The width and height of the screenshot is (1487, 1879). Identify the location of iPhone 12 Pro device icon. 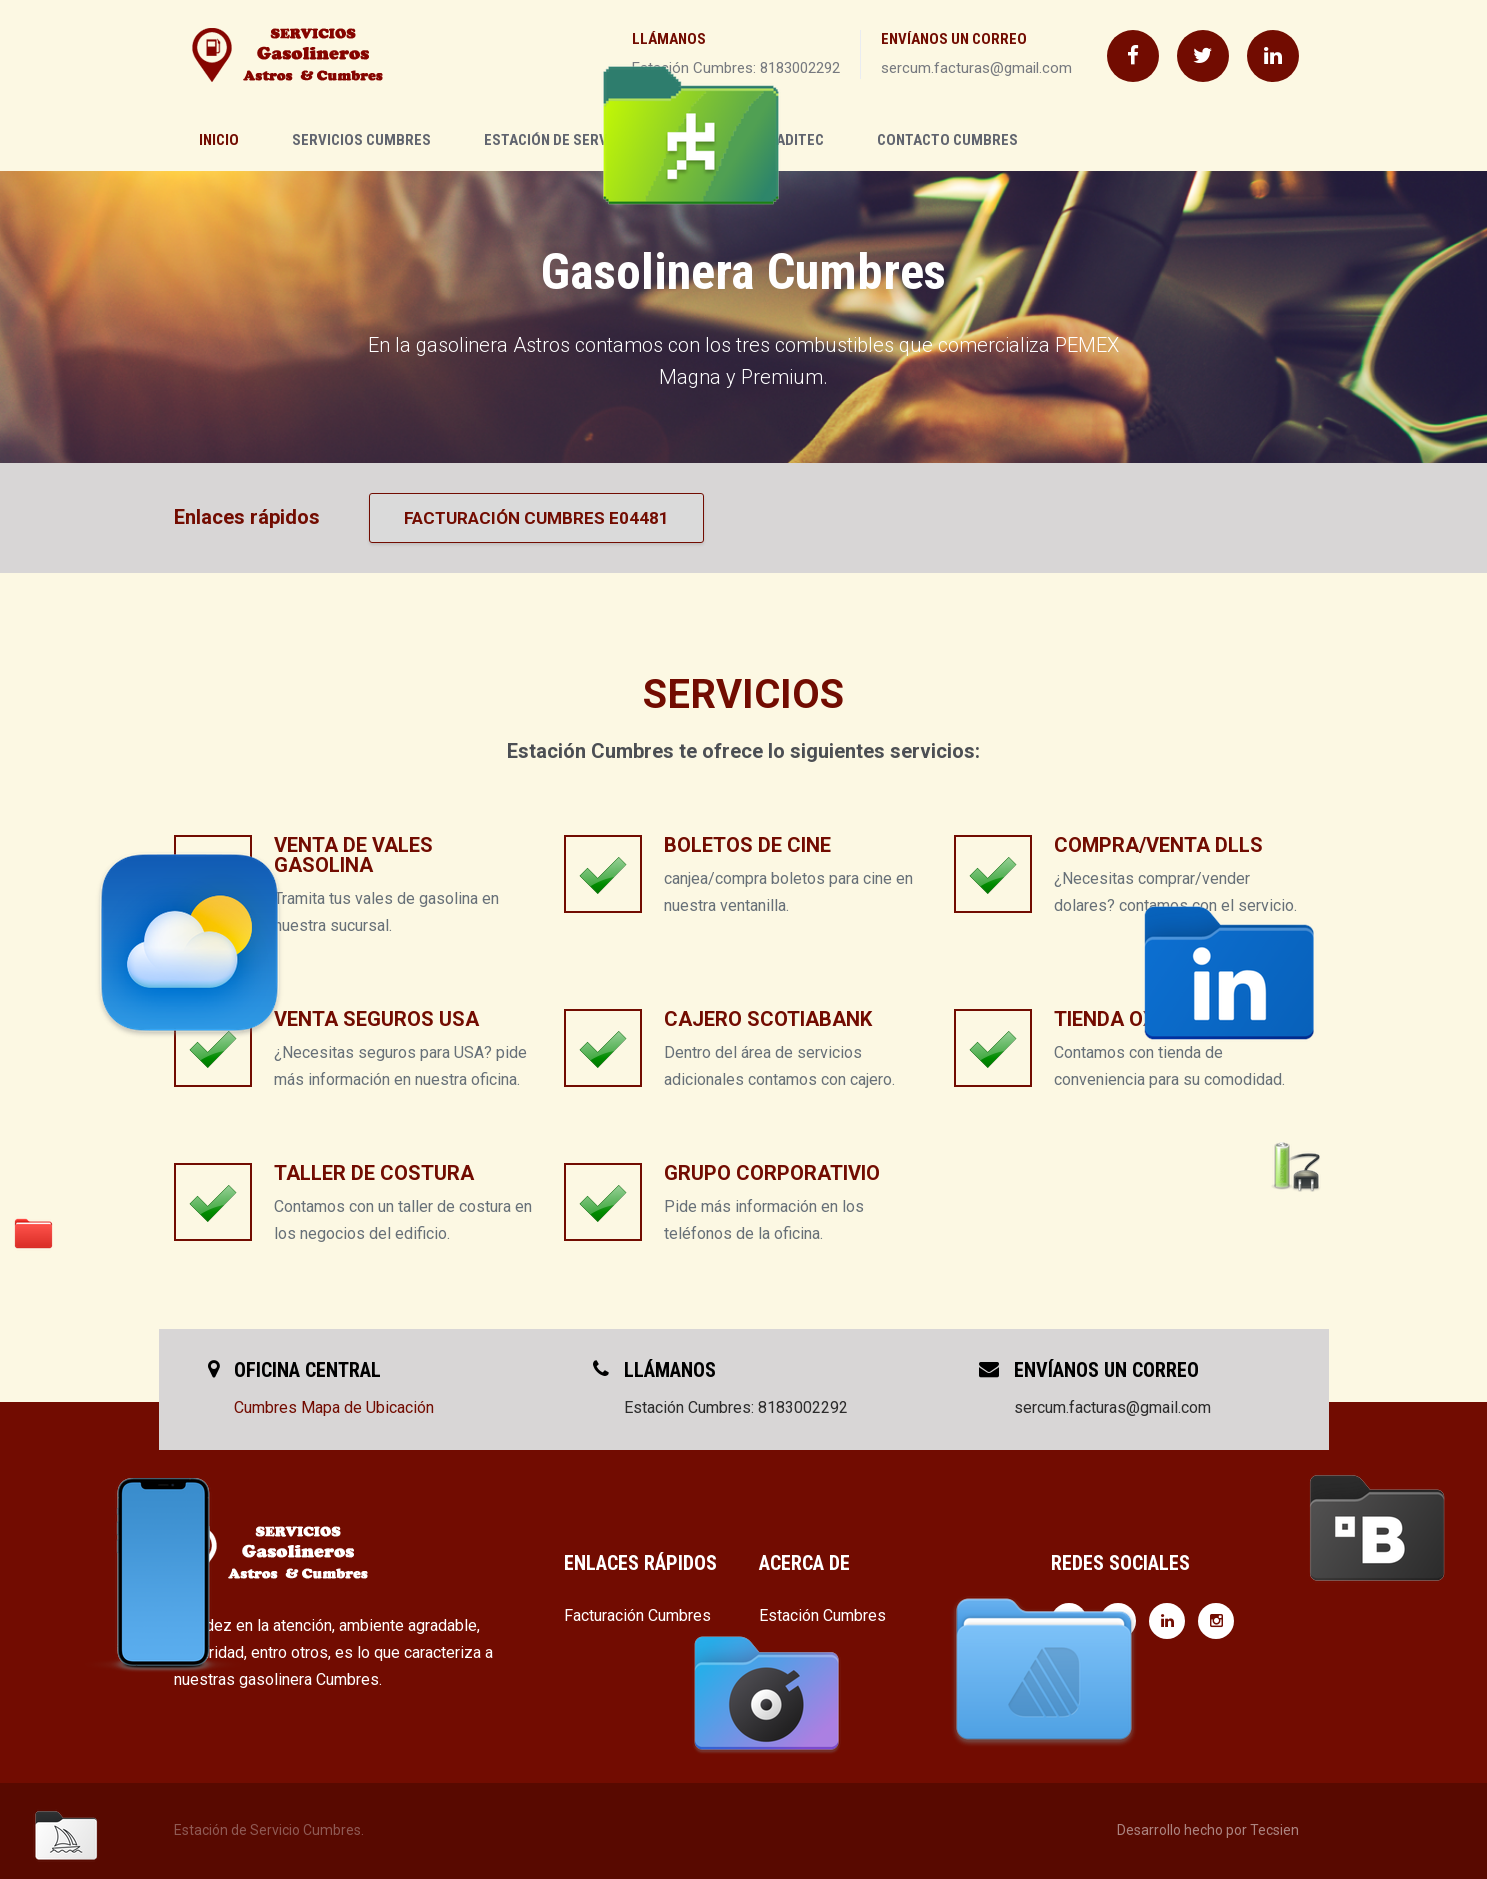
(163, 1575).